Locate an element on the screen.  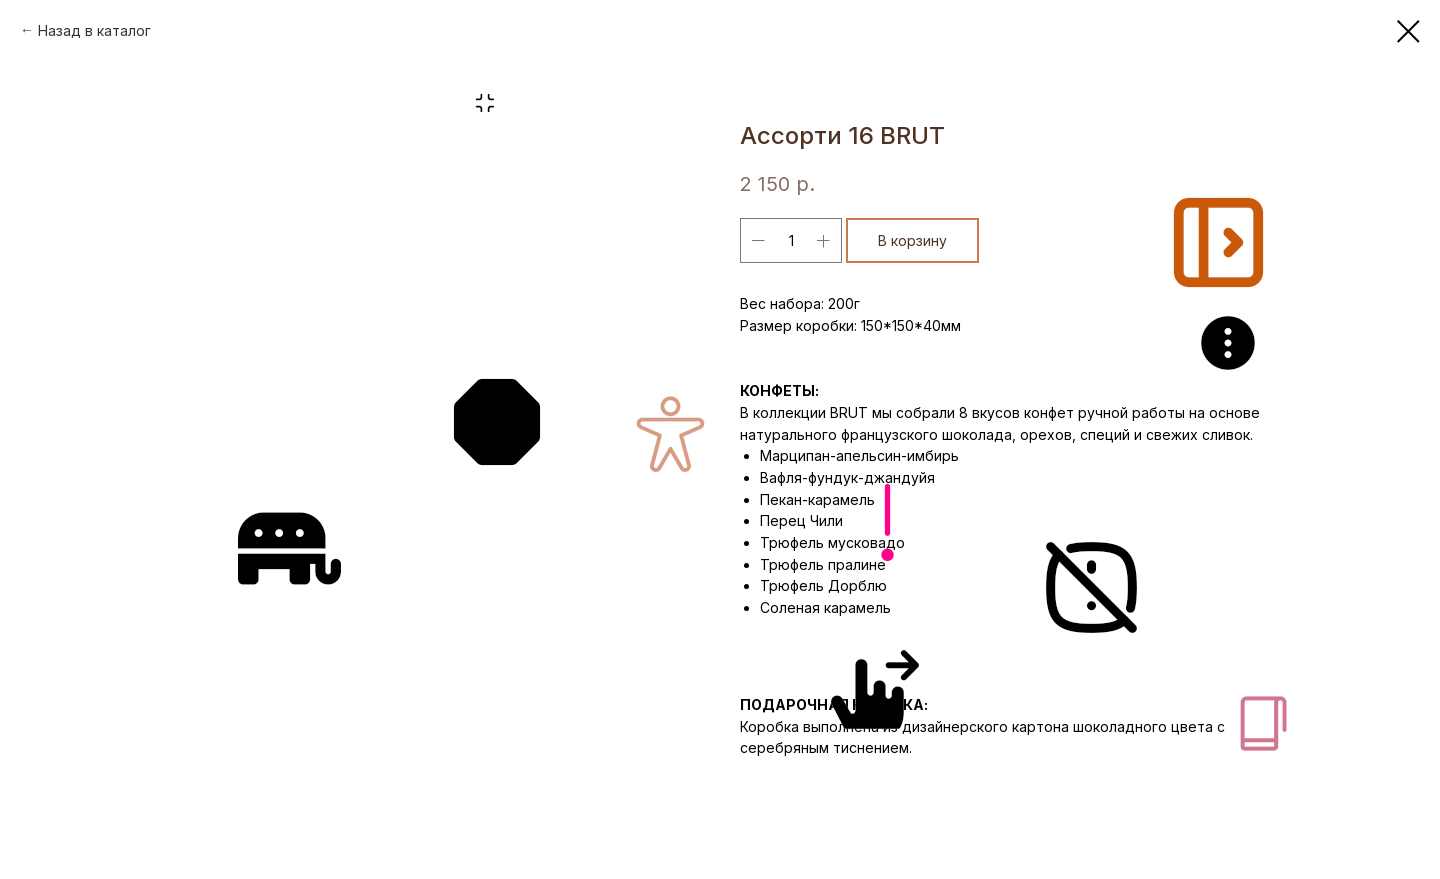
minimize or exit fullscreen mode is located at coordinates (485, 103).